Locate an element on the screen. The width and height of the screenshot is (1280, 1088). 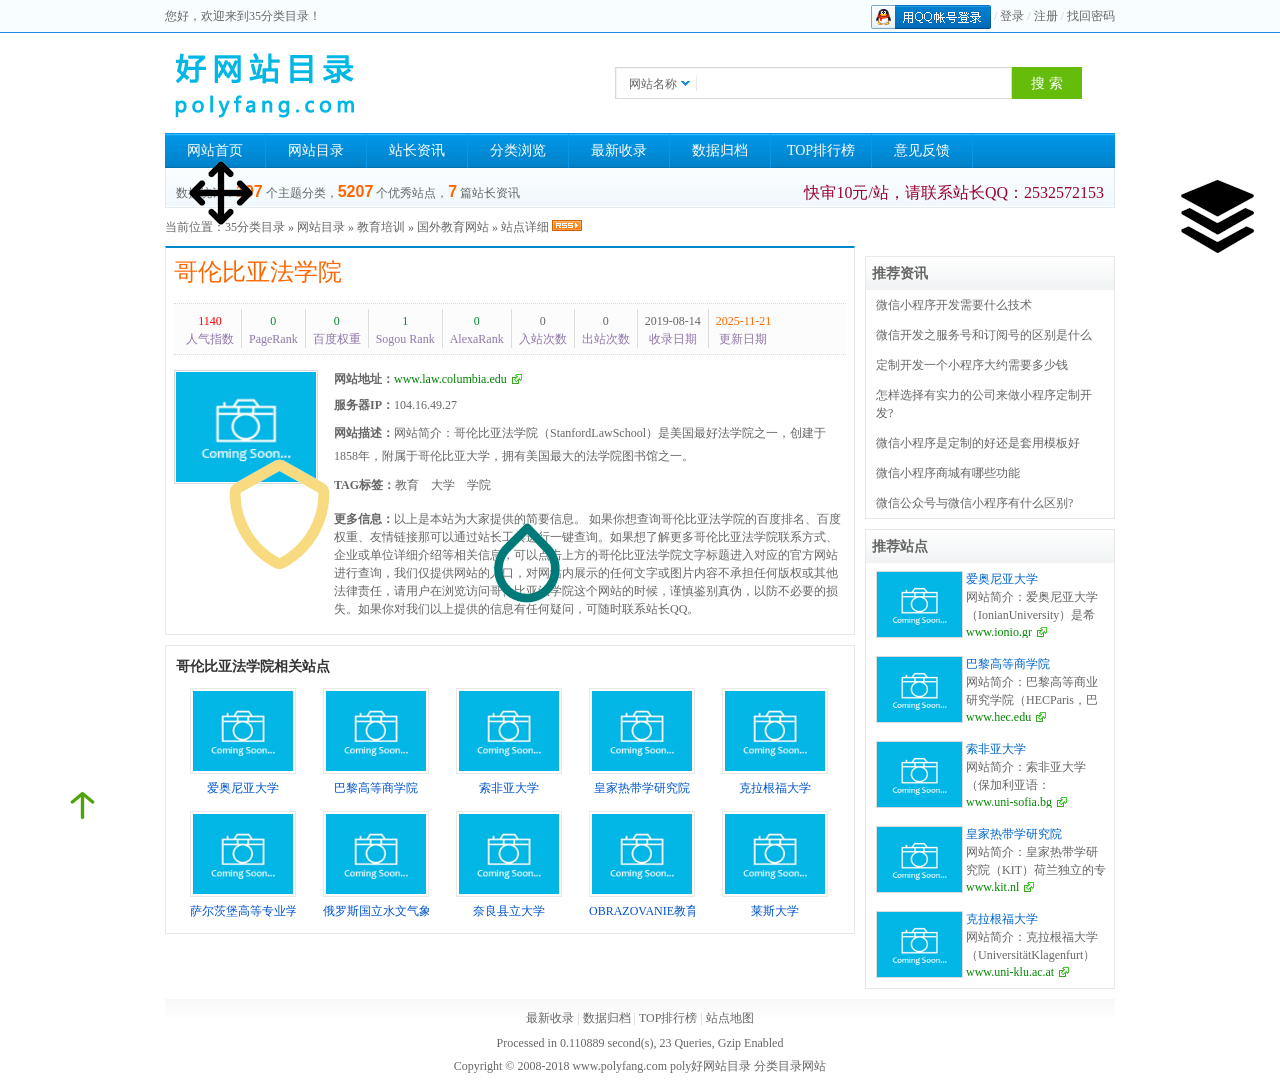
toggle layer visibility is located at coordinates (1217, 216).